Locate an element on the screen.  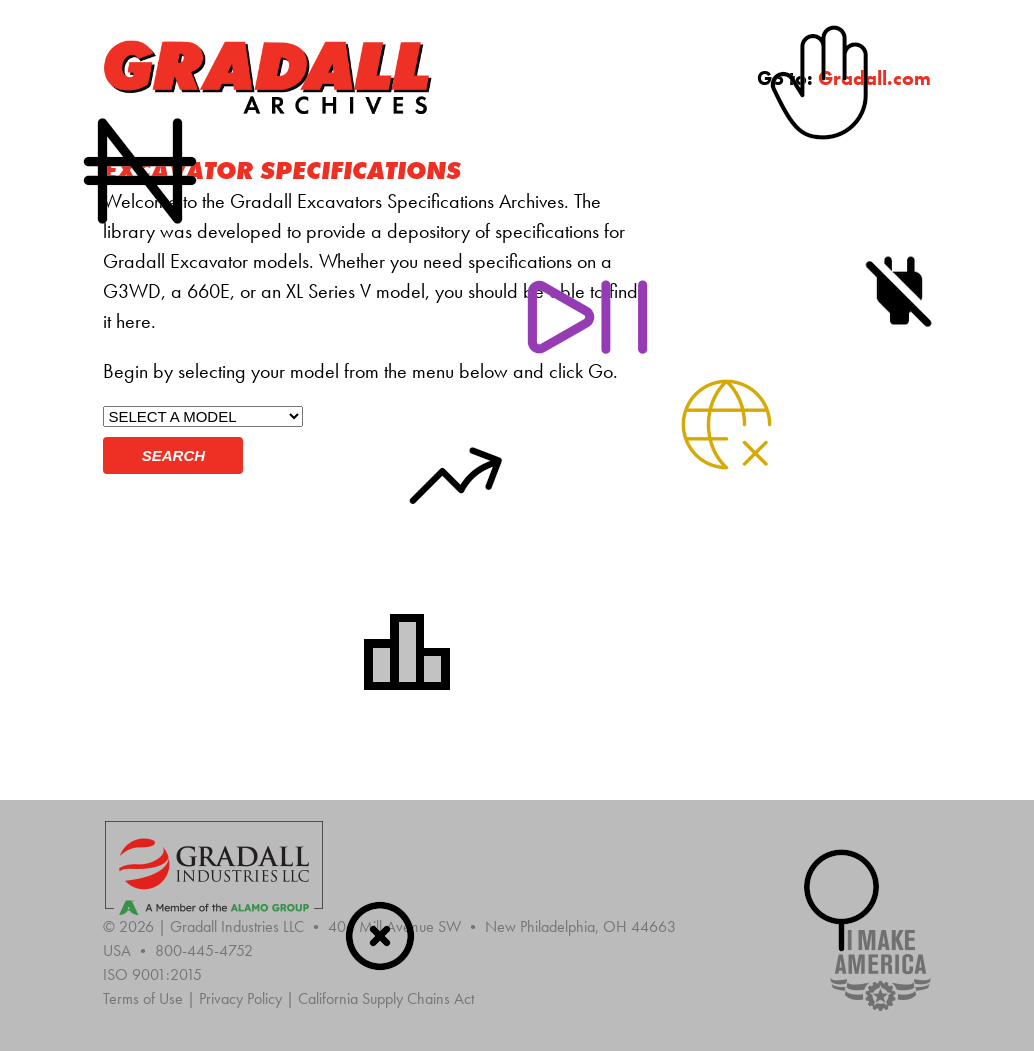
nigerian naira currency symbol is located at coordinates (140, 171).